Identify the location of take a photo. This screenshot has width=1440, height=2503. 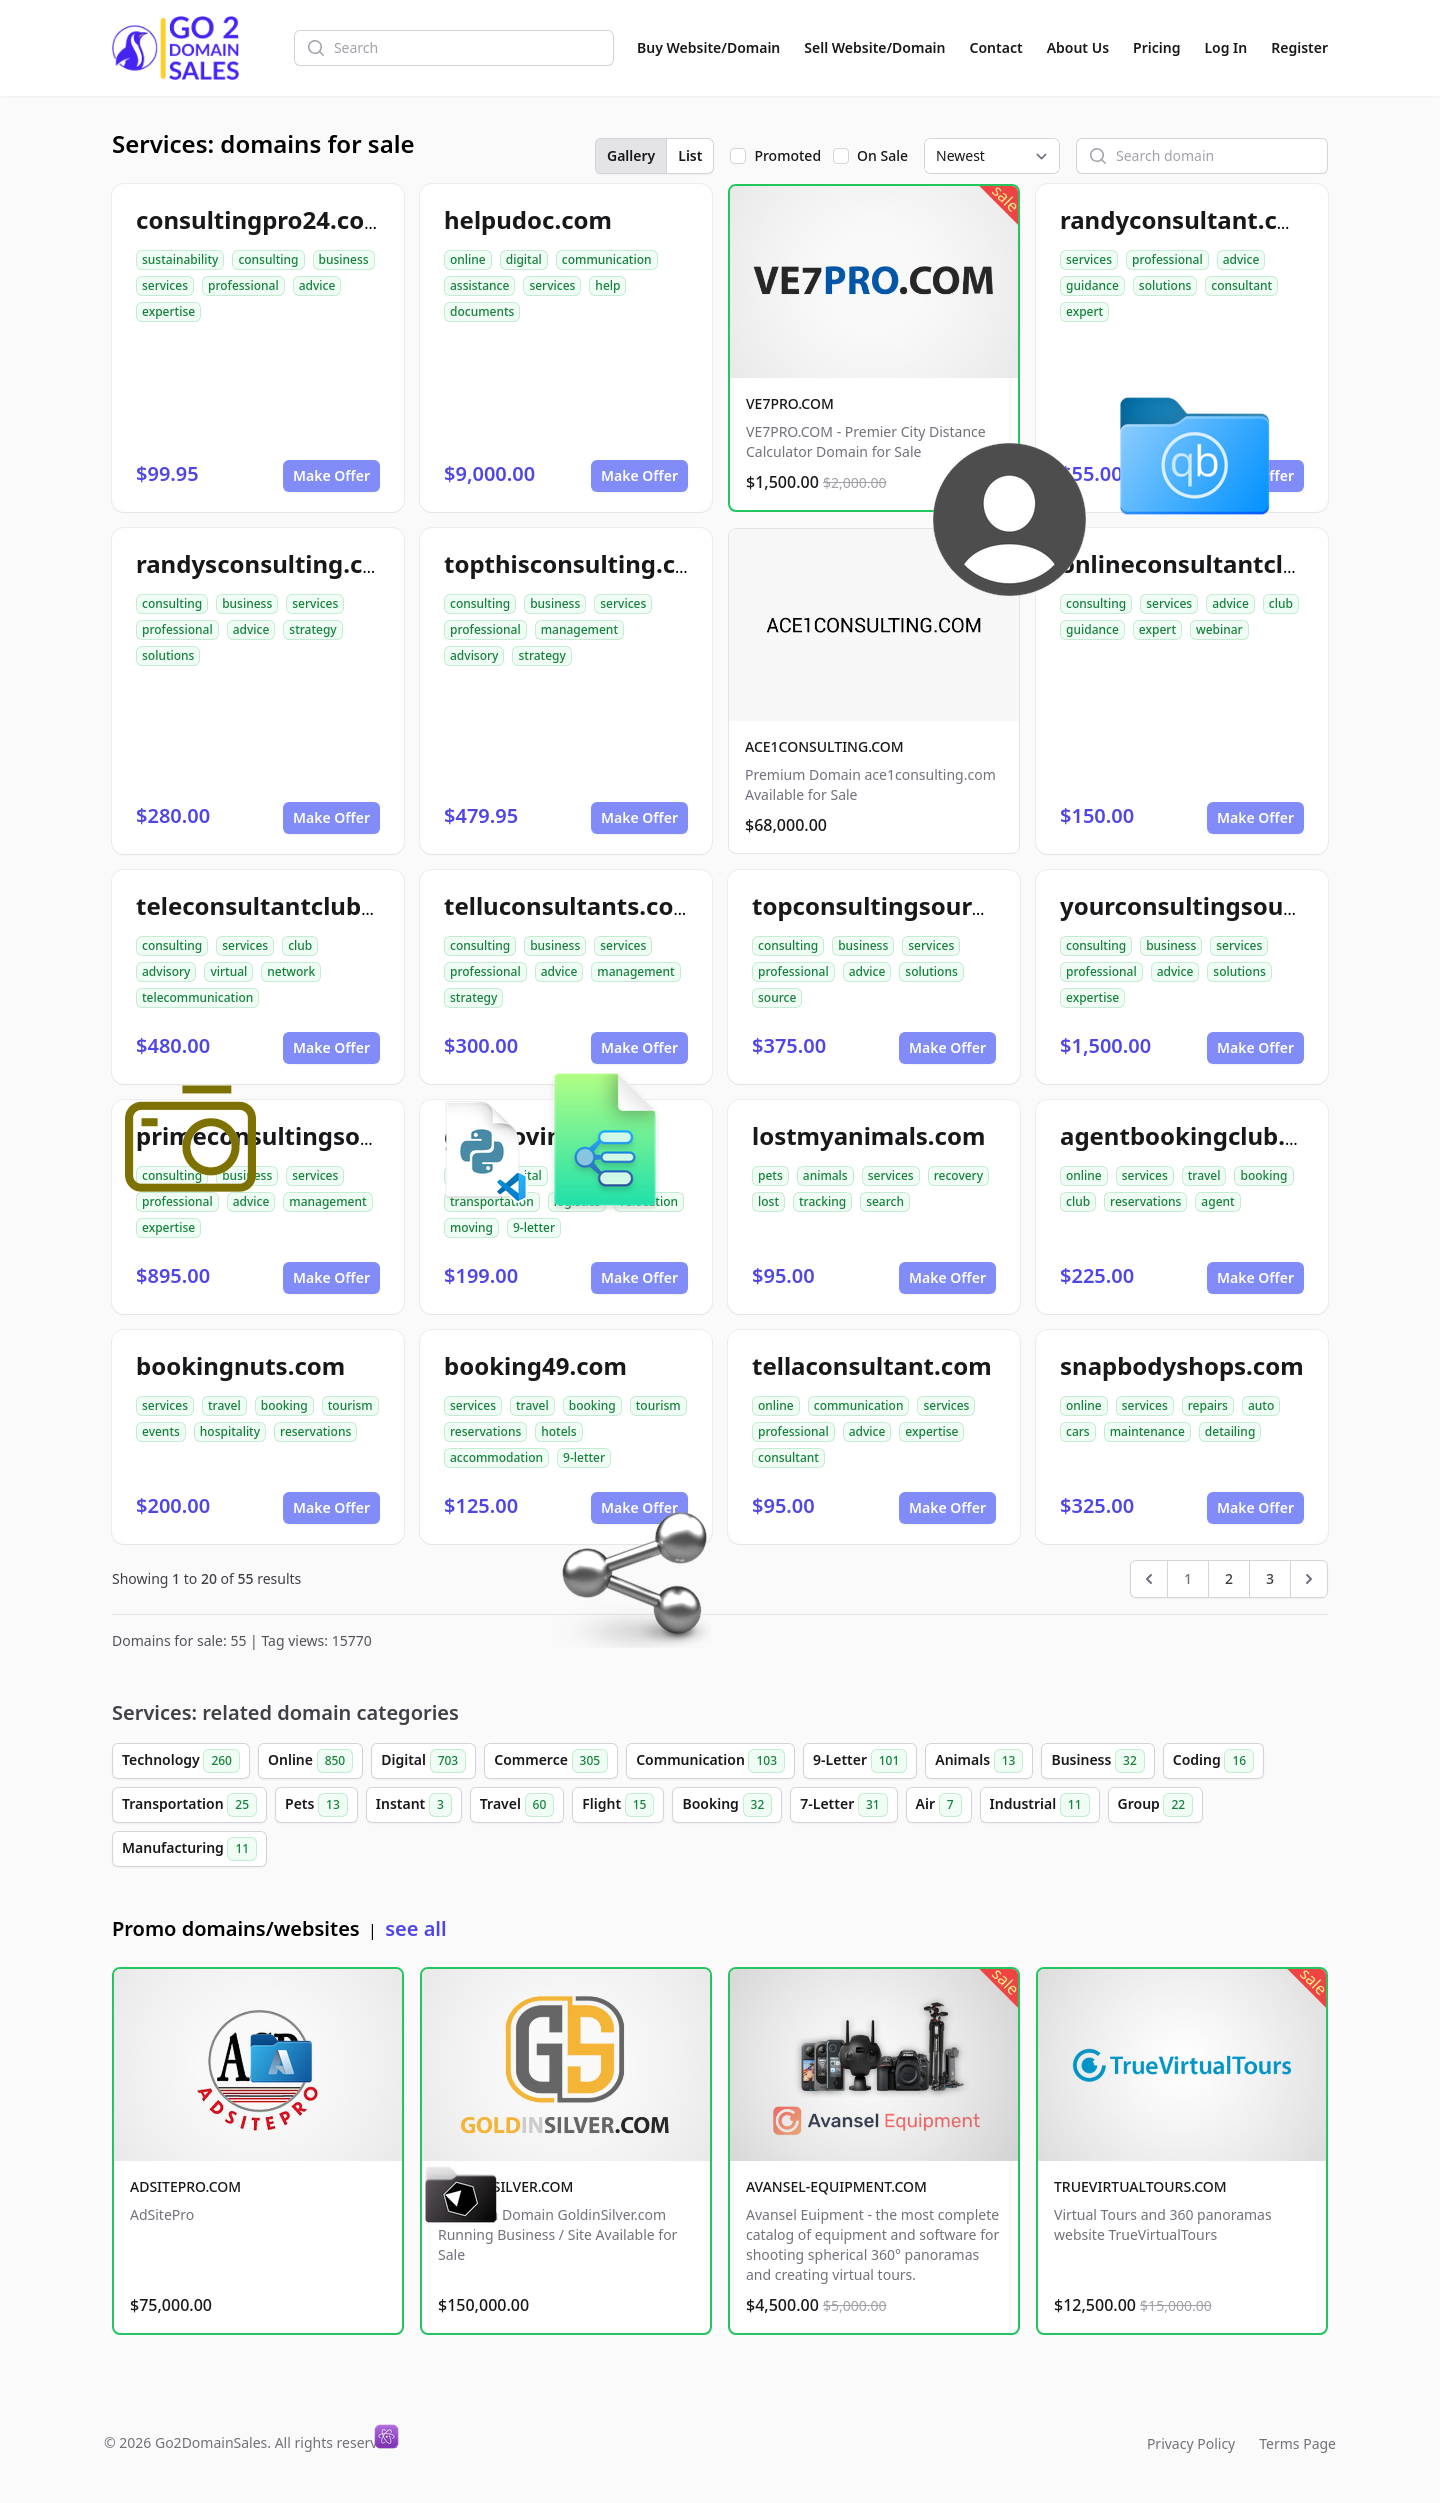
(190, 1134).